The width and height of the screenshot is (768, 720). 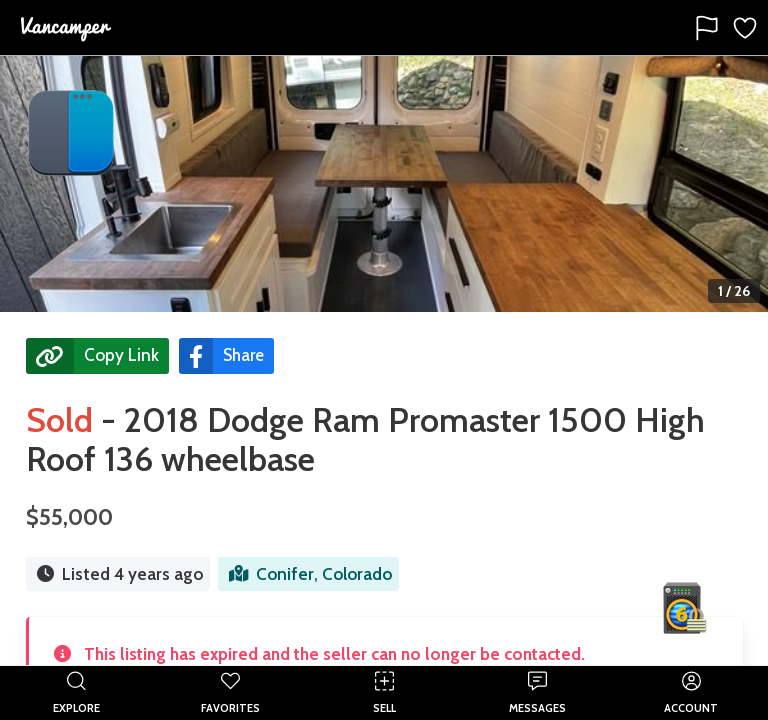 I want to click on locked RAID 6 storage array, so click(x=682, y=608).